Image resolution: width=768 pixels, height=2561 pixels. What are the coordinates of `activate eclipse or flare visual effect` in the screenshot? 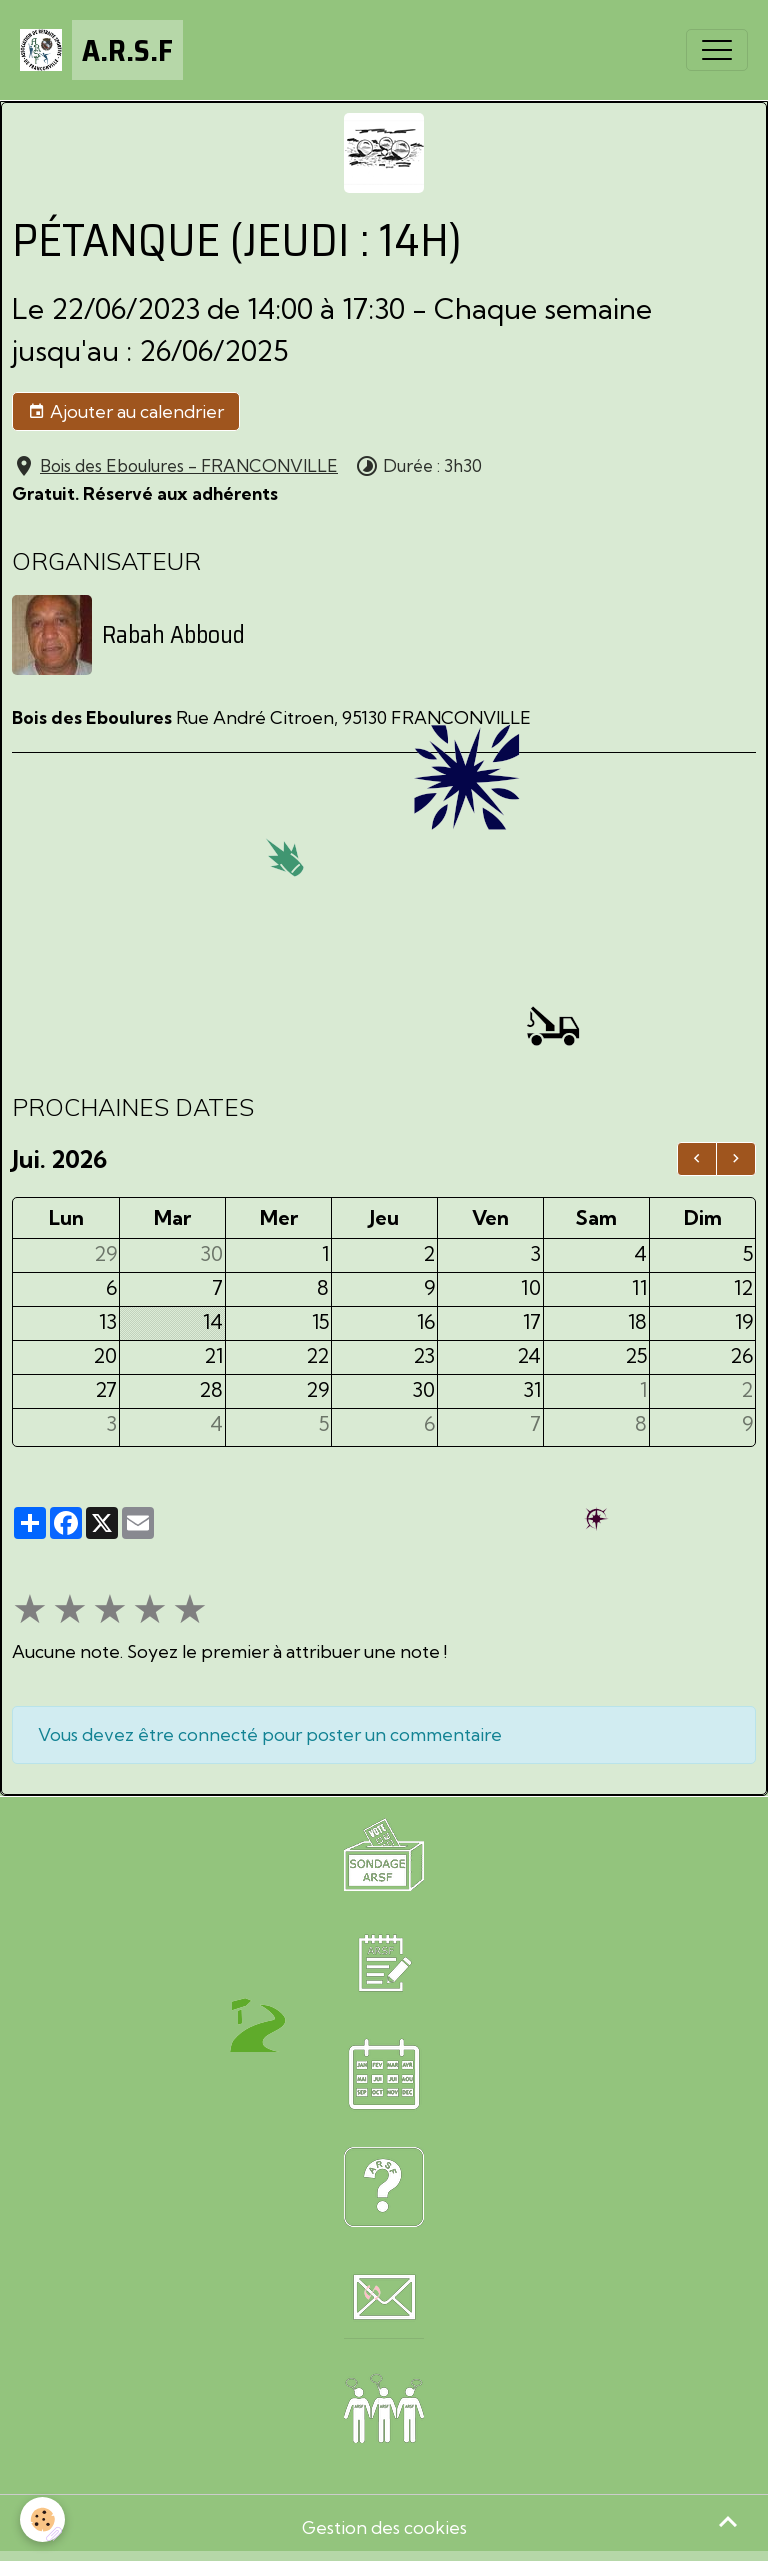 It's located at (596, 1518).